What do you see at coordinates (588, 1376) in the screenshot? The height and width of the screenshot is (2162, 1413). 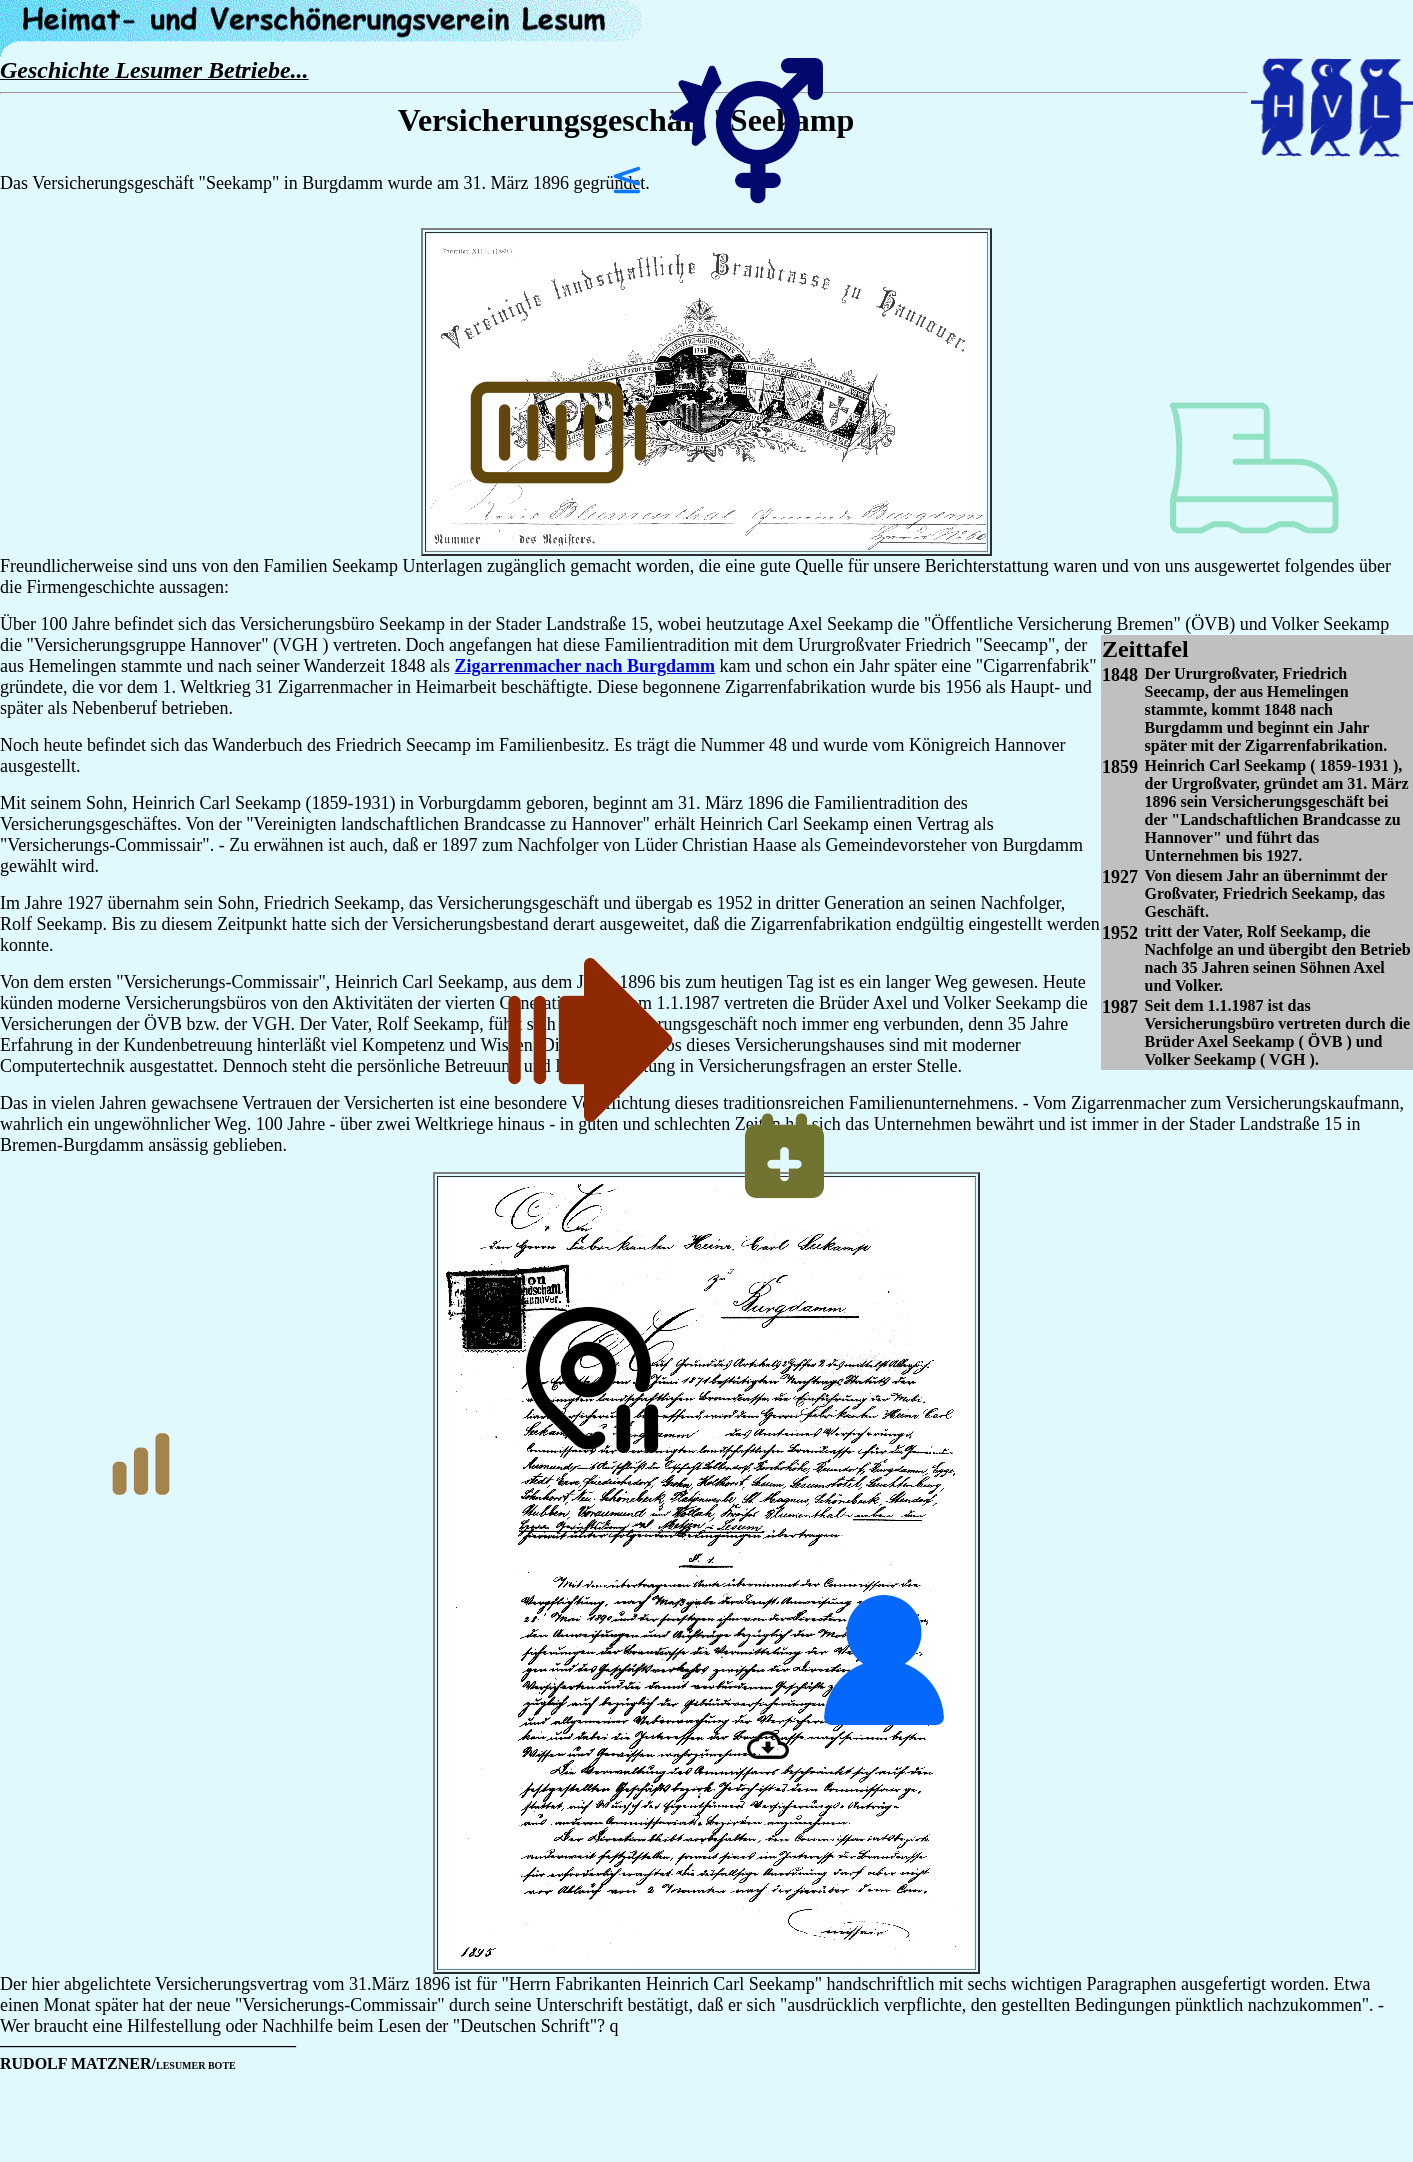 I see `pause location tracking` at bounding box center [588, 1376].